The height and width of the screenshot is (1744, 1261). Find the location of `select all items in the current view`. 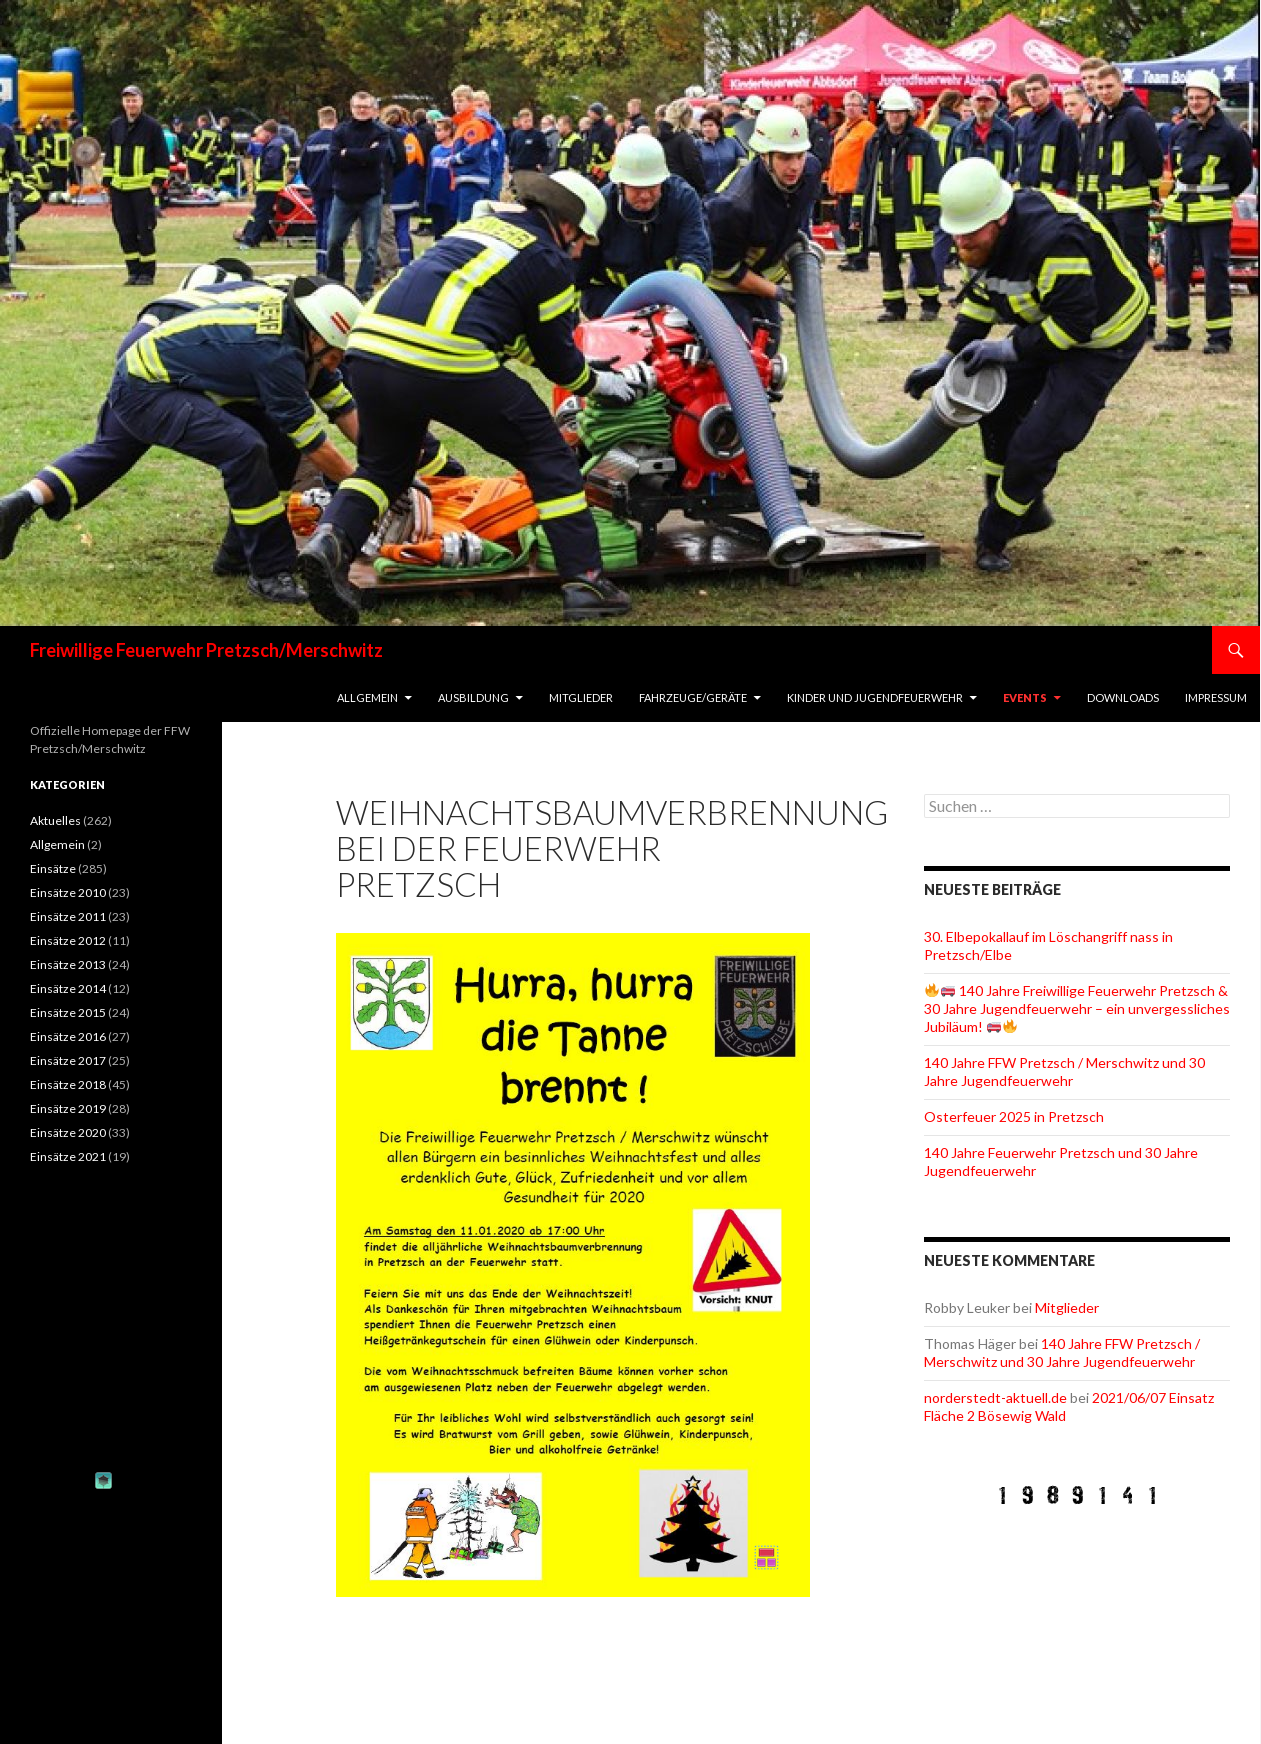

select all items in the current view is located at coordinates (766, 1557).